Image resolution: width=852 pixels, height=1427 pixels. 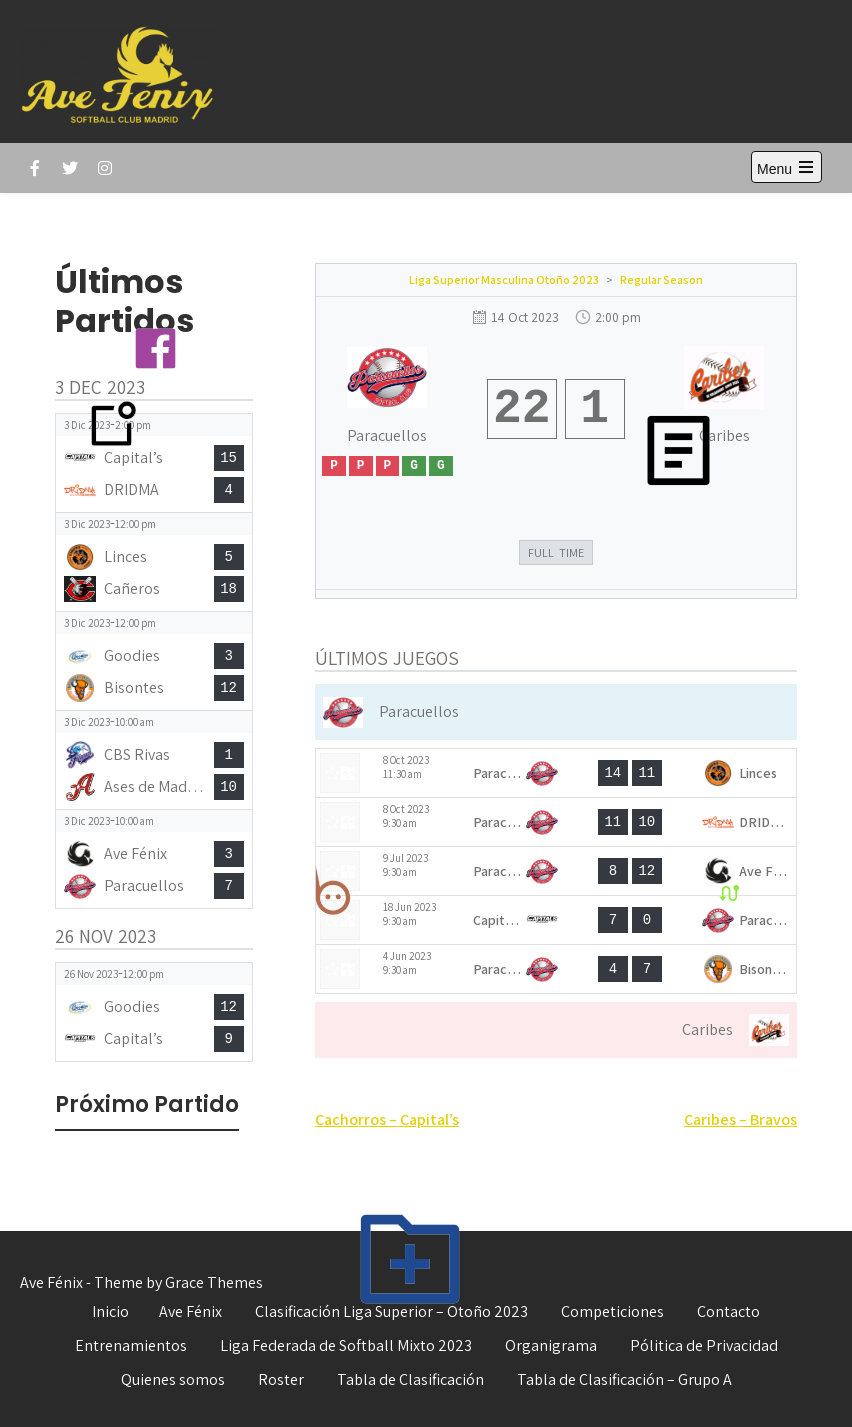 I want to click on view document list, so click(x=678, y=450).